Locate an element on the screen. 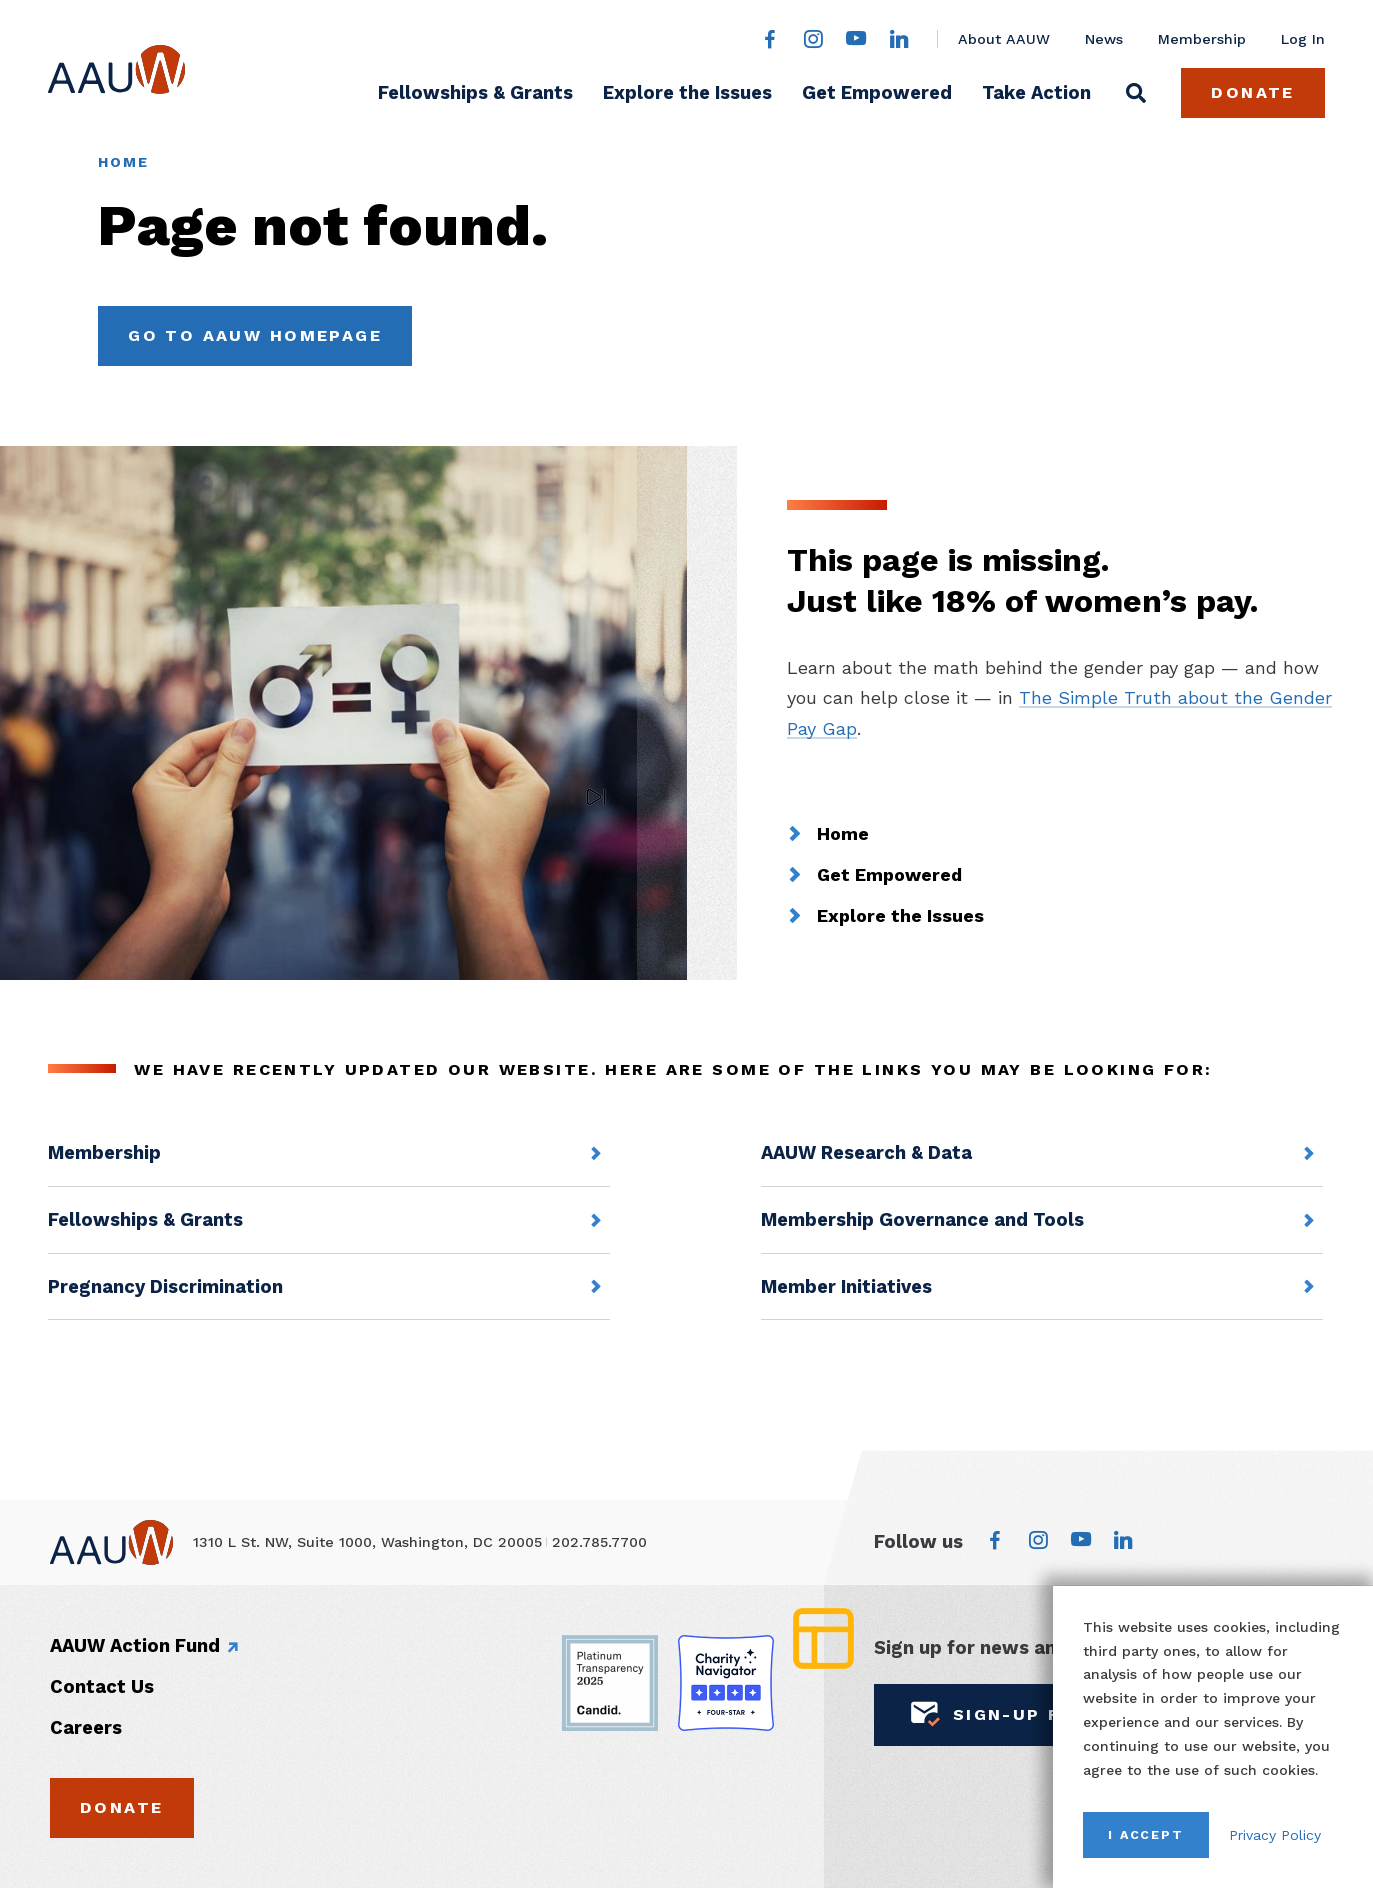  skip to the next track or video is located at coordinates (596, 797).